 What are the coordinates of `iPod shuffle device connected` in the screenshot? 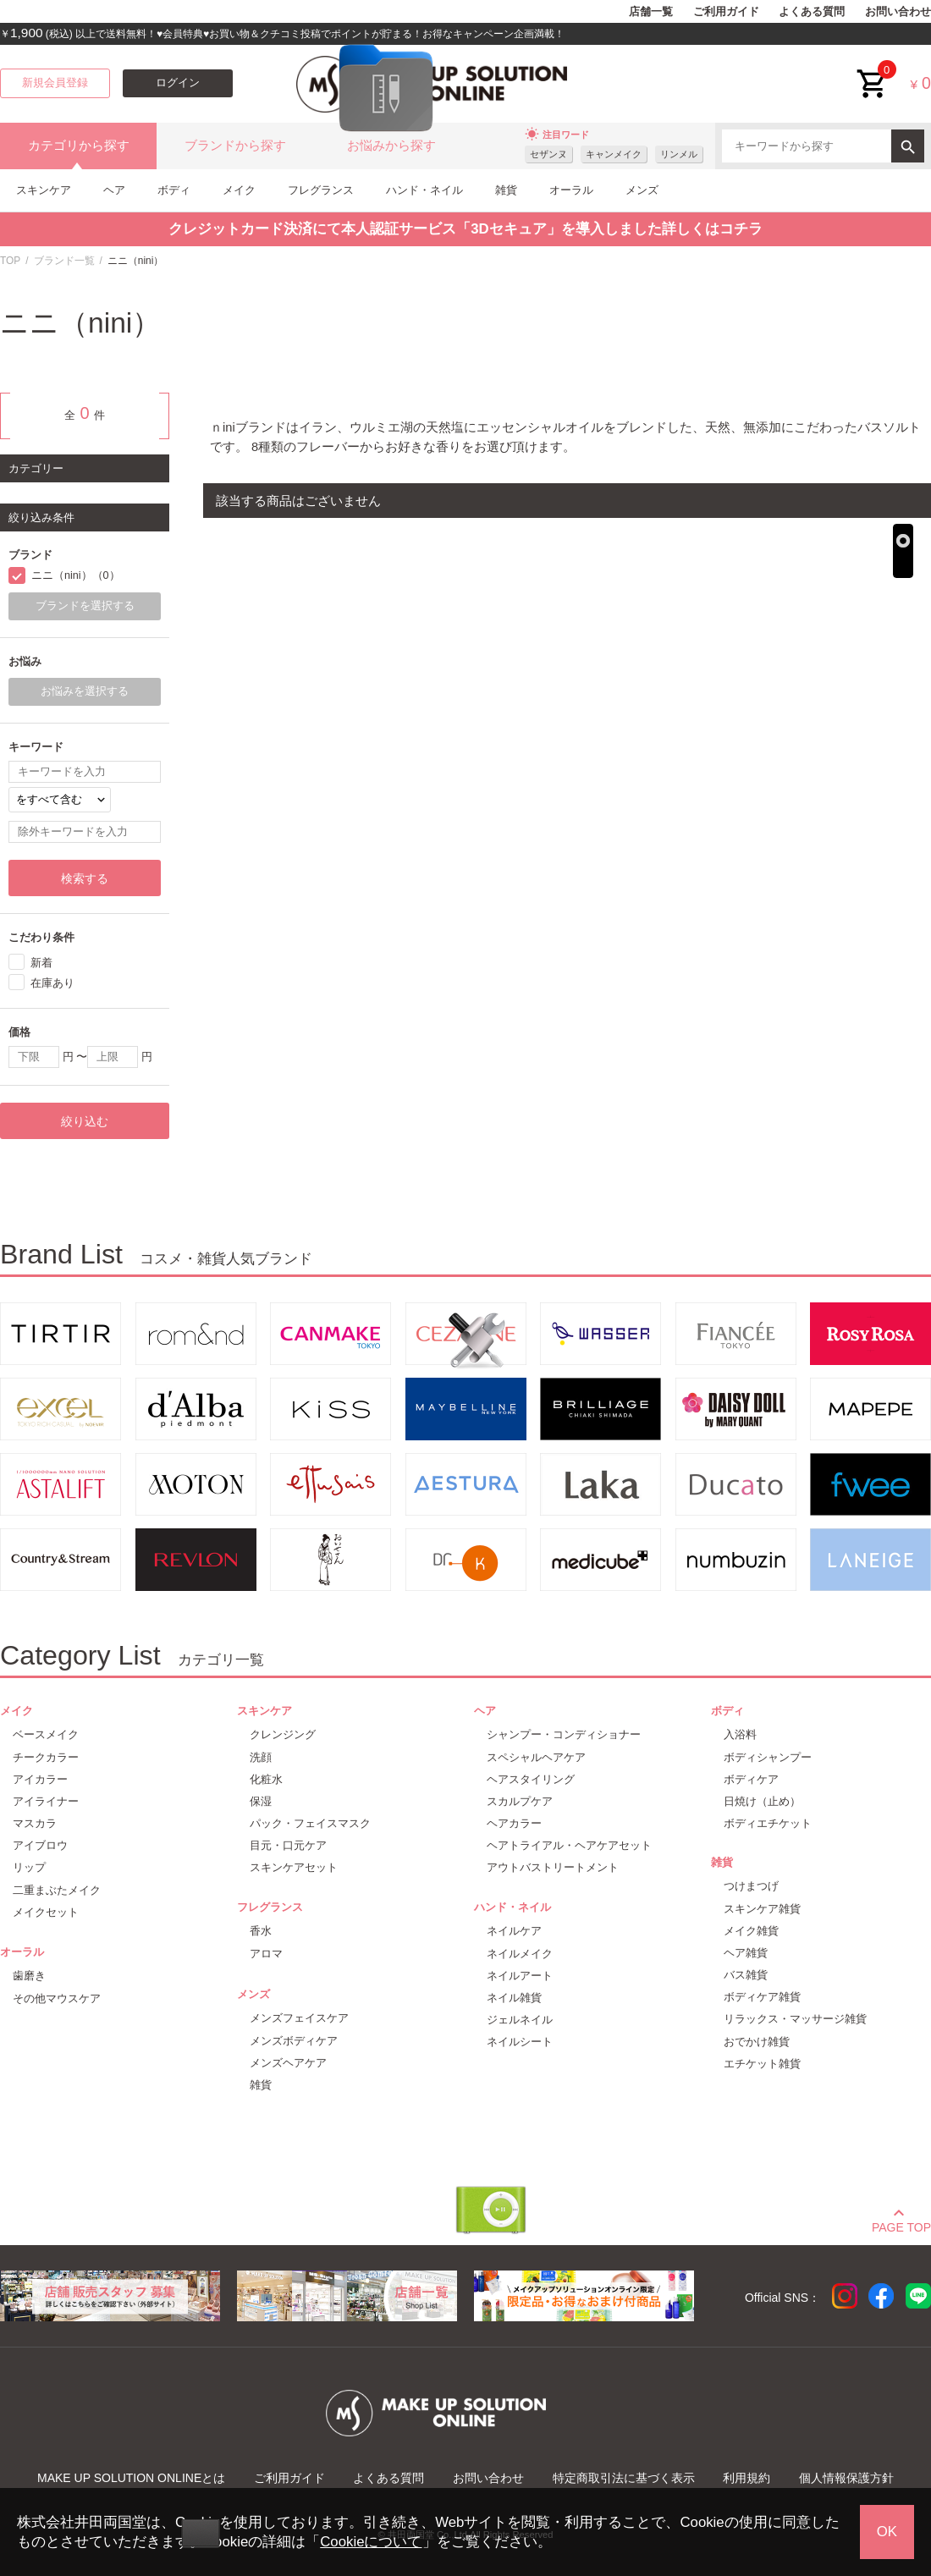 It's located at (491, 2197).